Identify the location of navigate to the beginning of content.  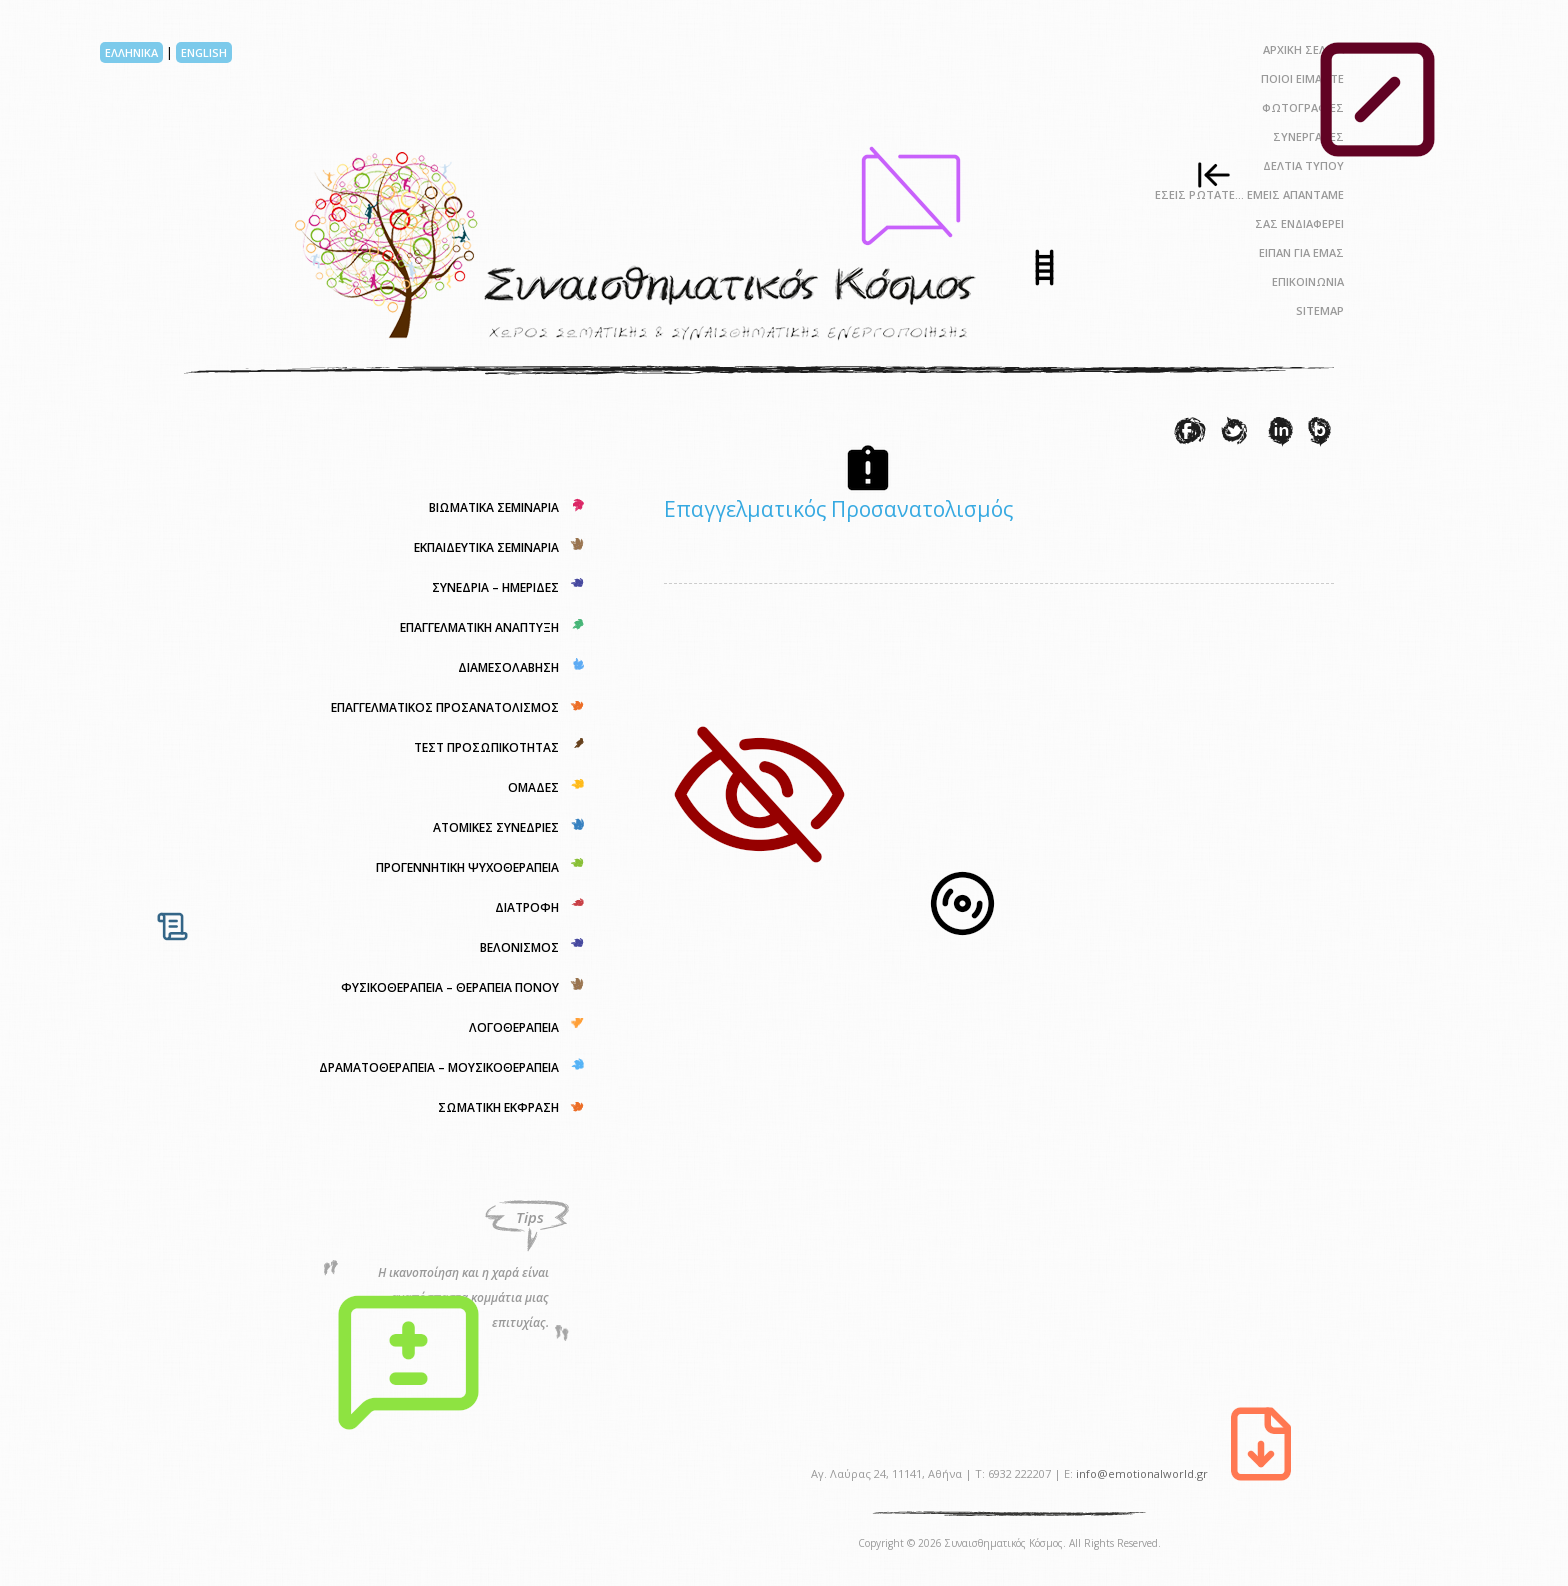
(1214, 175).